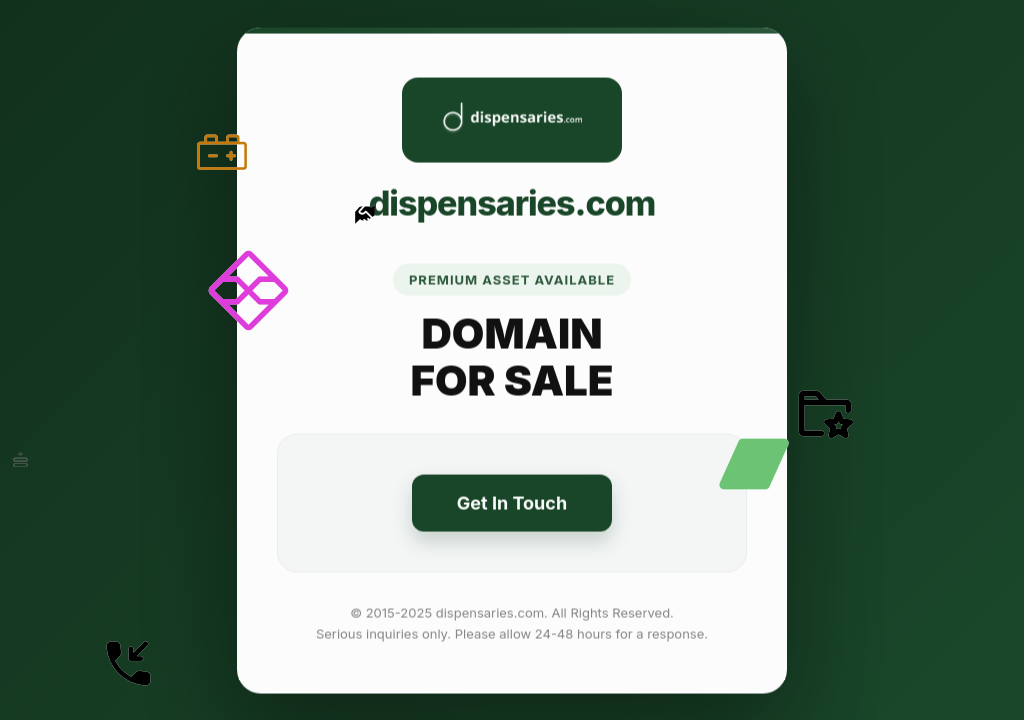 This screenshot has width=1024, height=720. Describe the element at coordinates (825, 414) in the screenshot. I see `access your favorite or starred folders` at that location.